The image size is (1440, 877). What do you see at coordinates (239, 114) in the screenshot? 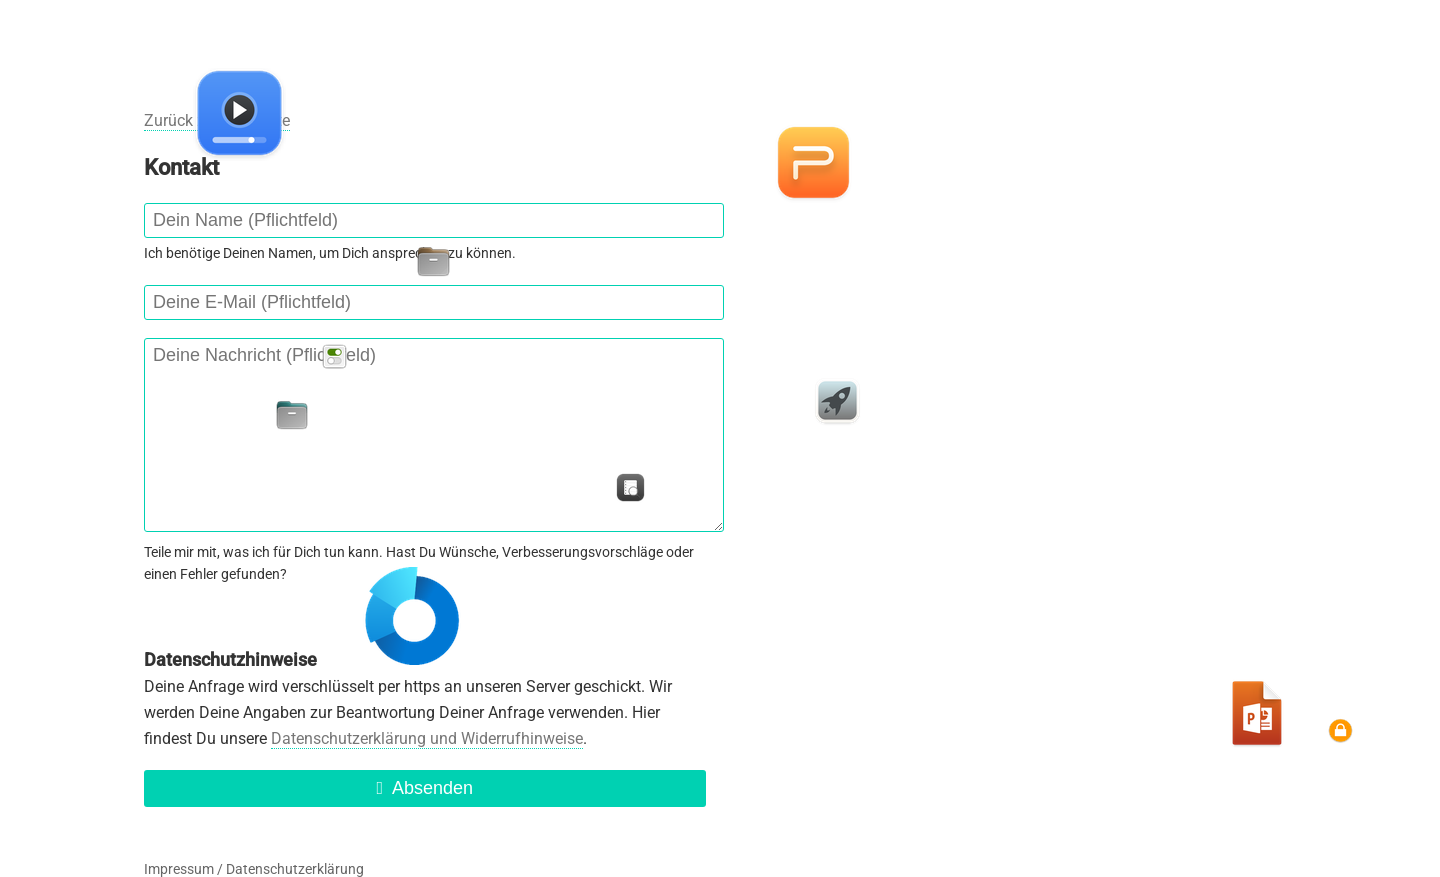
I see `open multimedia playback settings` at bounding box center [239, 114].